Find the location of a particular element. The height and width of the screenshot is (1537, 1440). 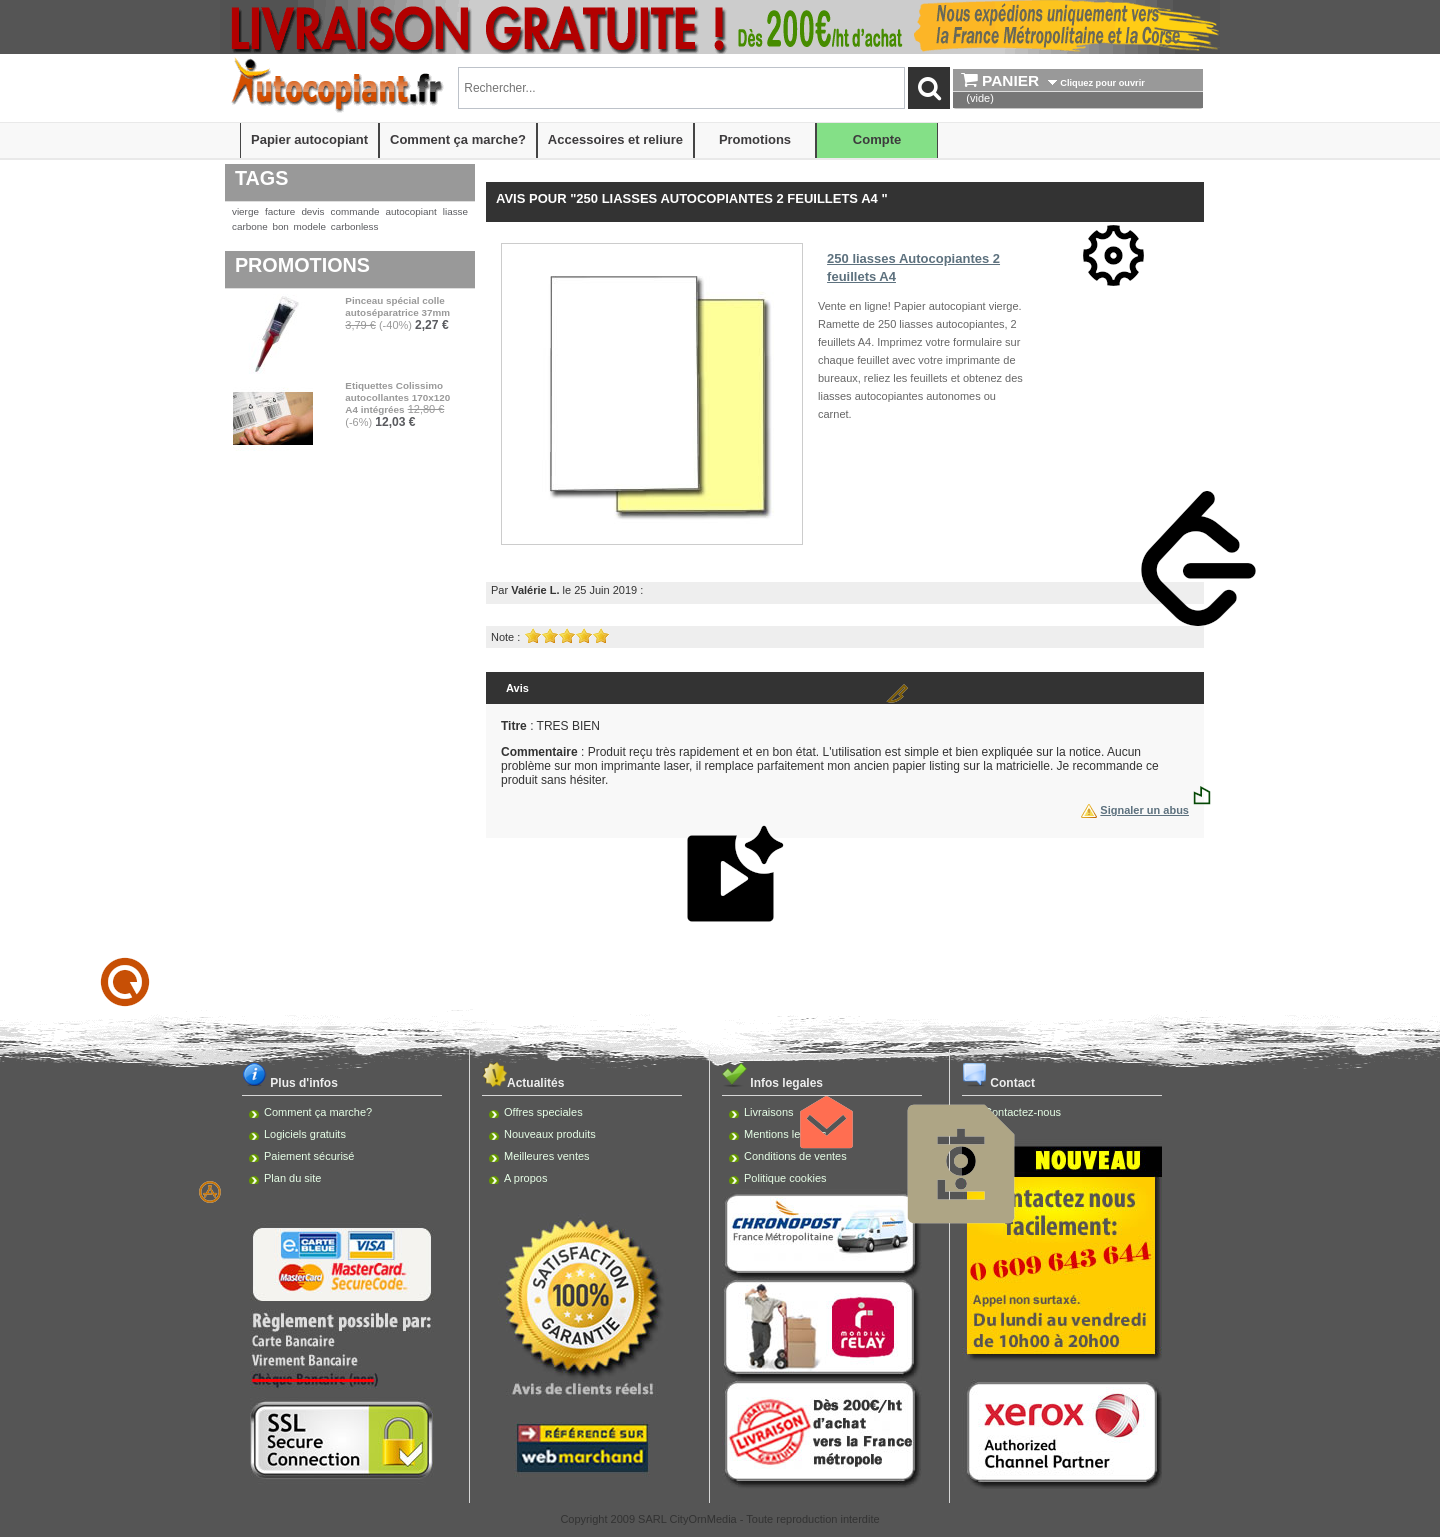

open leetcode app or website is located at coordinates (1198, 558).